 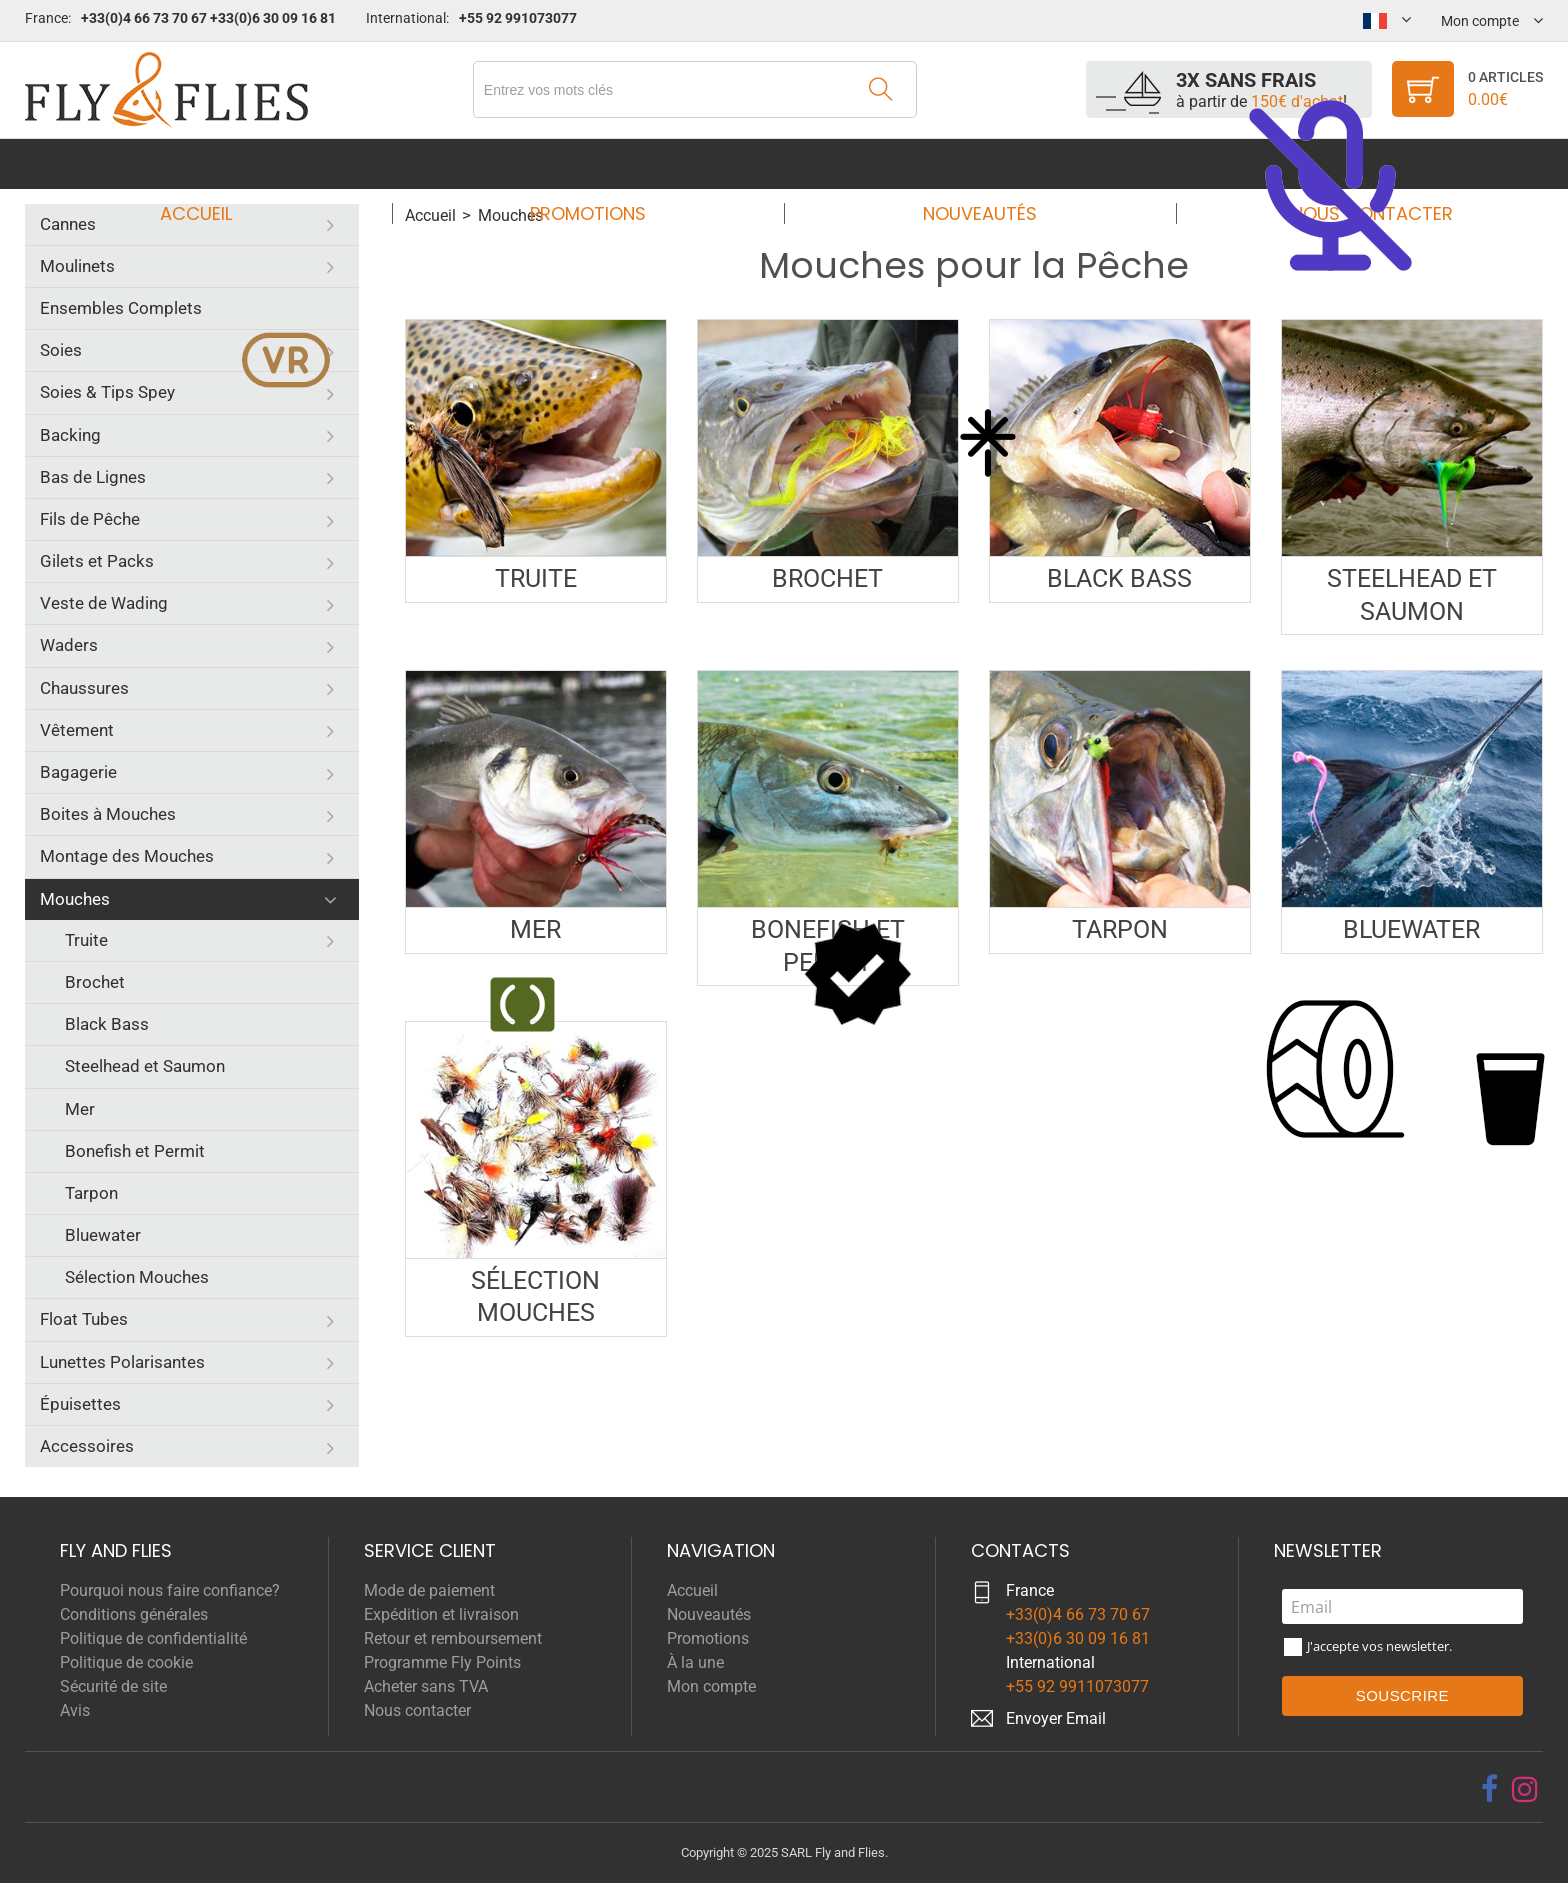 What do you see at coordinates (1330, 1069) in the screenshot?
I see `view tire information or status` at bounding box center [1330, 1069].